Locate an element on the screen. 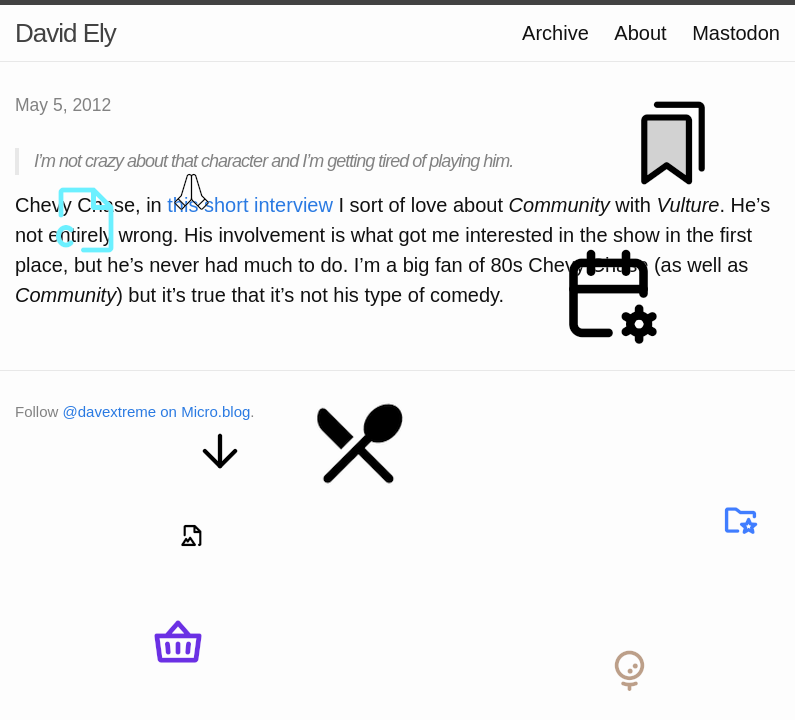  scroll down or view more content is located at coordinates (220, 451).